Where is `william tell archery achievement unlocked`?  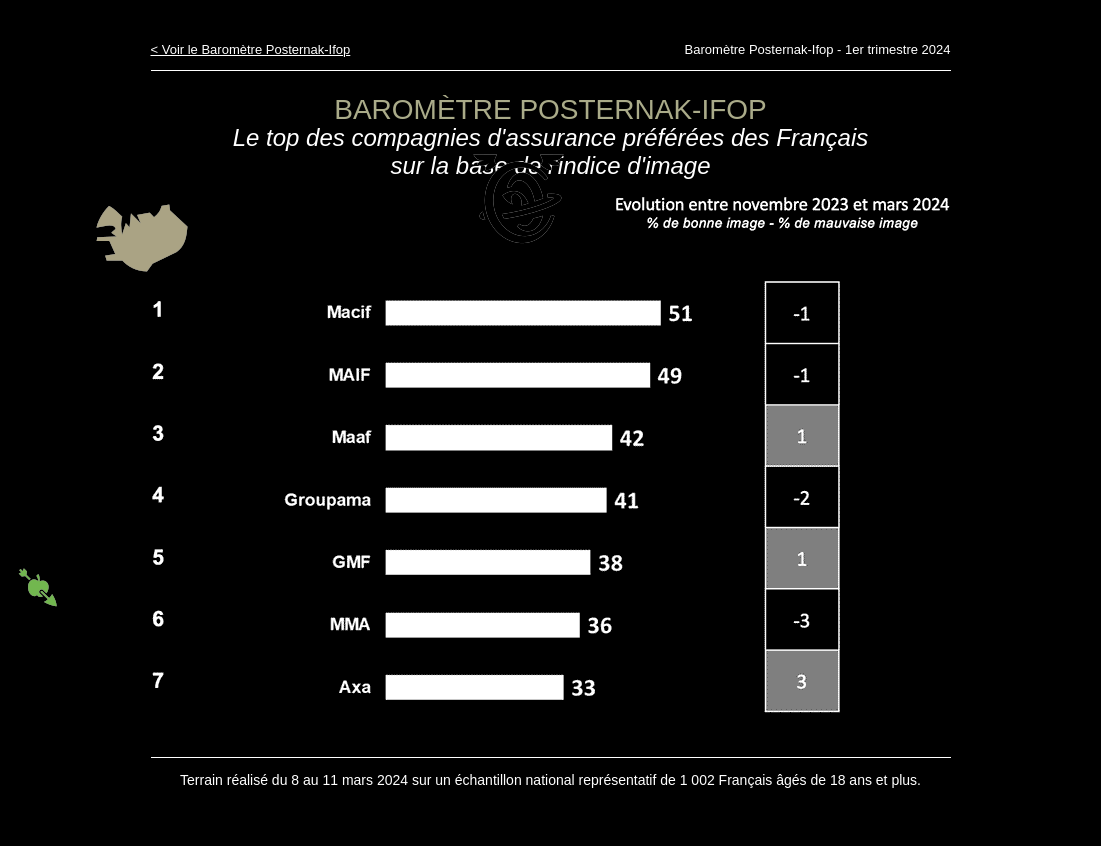 william tell archery achievement unlocked is located at coordinates (37, 587).